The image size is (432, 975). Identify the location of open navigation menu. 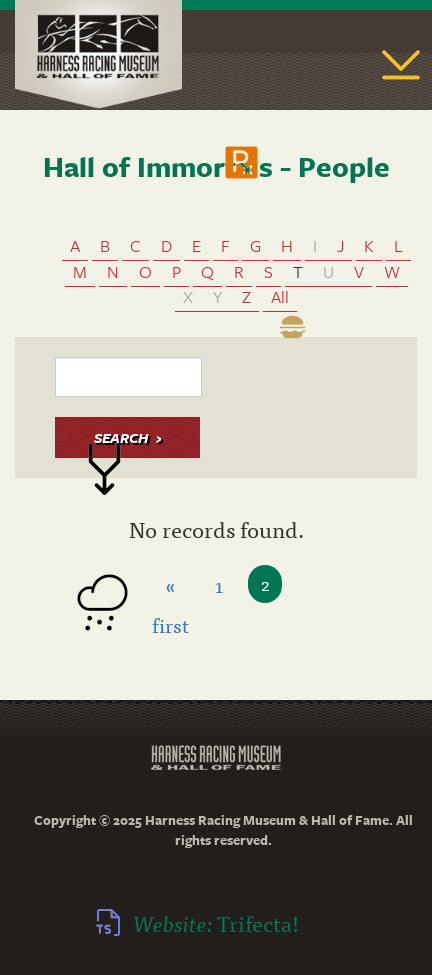
(292, 327).